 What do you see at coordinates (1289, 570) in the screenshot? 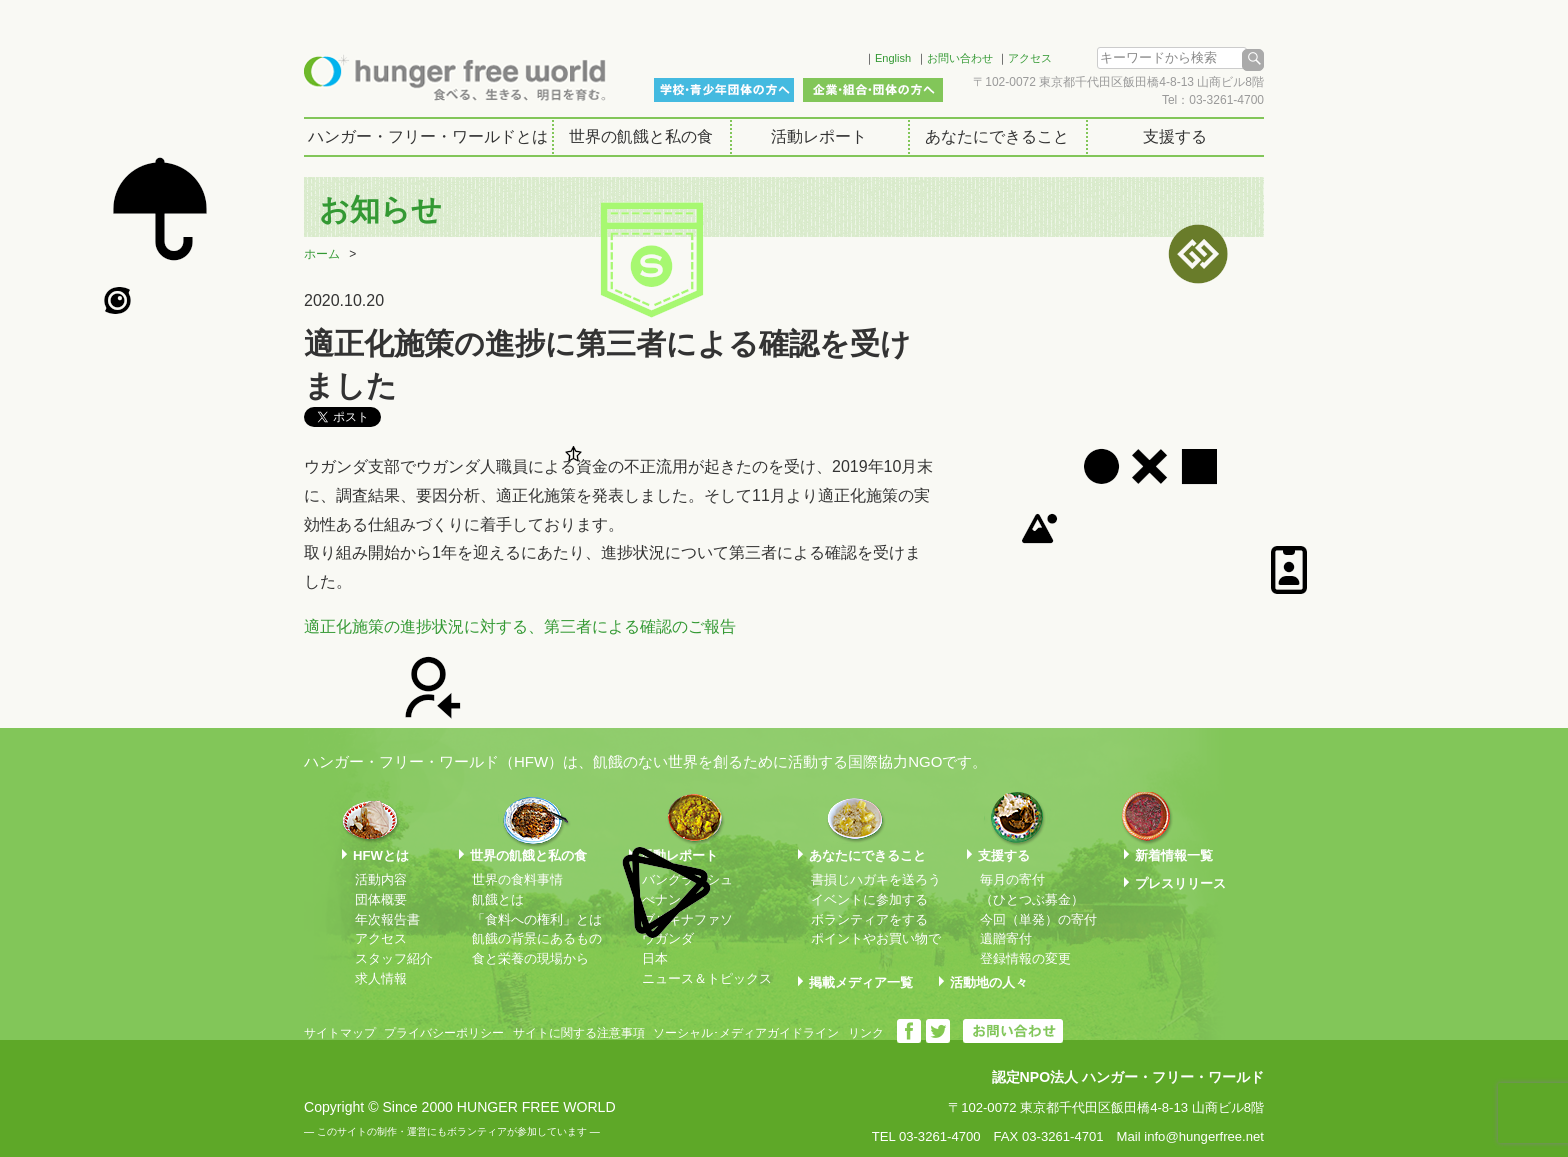
I see `view user profile or identification` at bounding box center [1289, 570].